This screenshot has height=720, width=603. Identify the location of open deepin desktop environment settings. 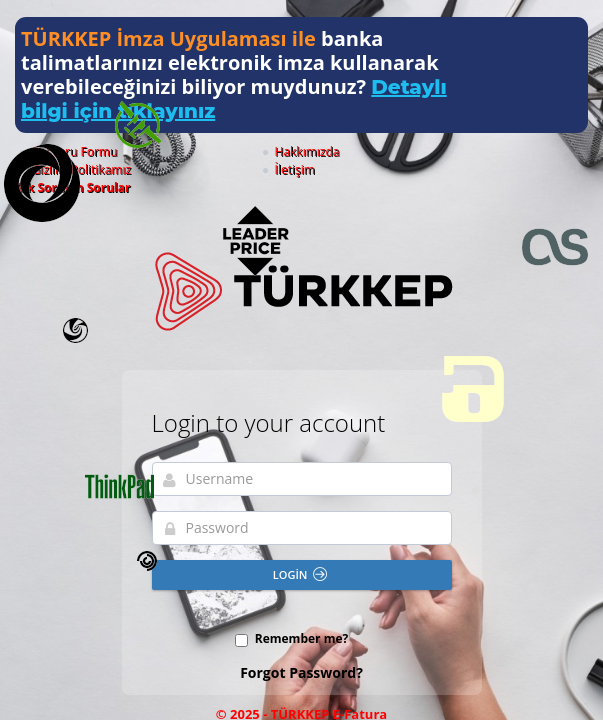
(75, 330).